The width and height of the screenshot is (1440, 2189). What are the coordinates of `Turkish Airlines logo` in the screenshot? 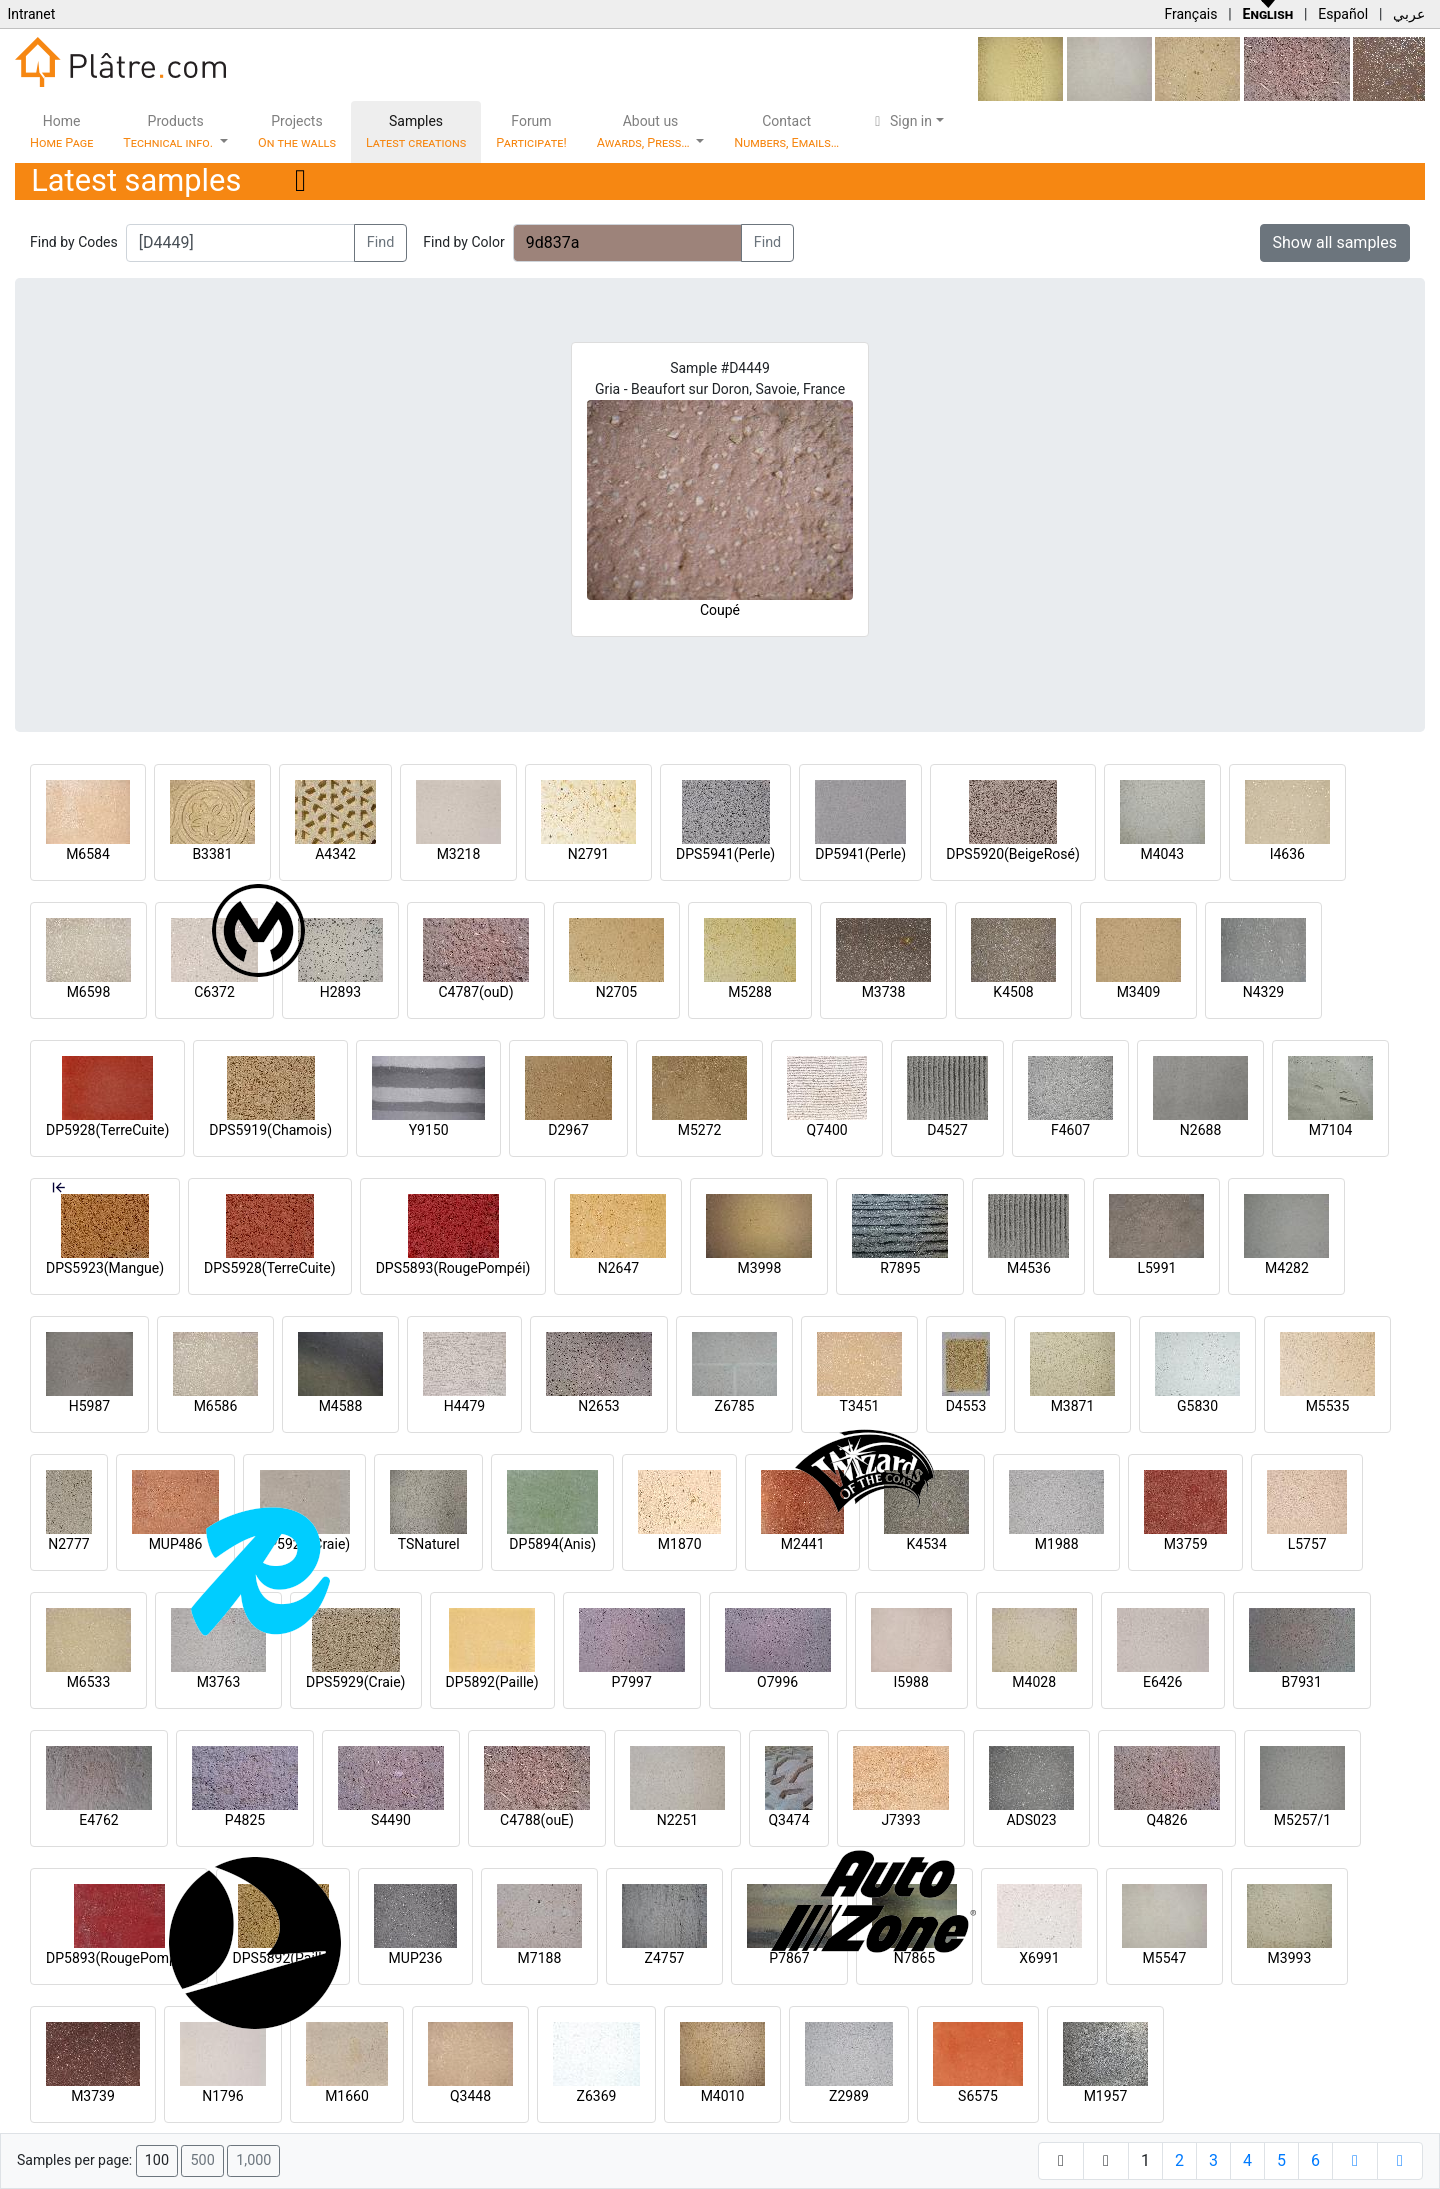 It's located at (255, 1943).